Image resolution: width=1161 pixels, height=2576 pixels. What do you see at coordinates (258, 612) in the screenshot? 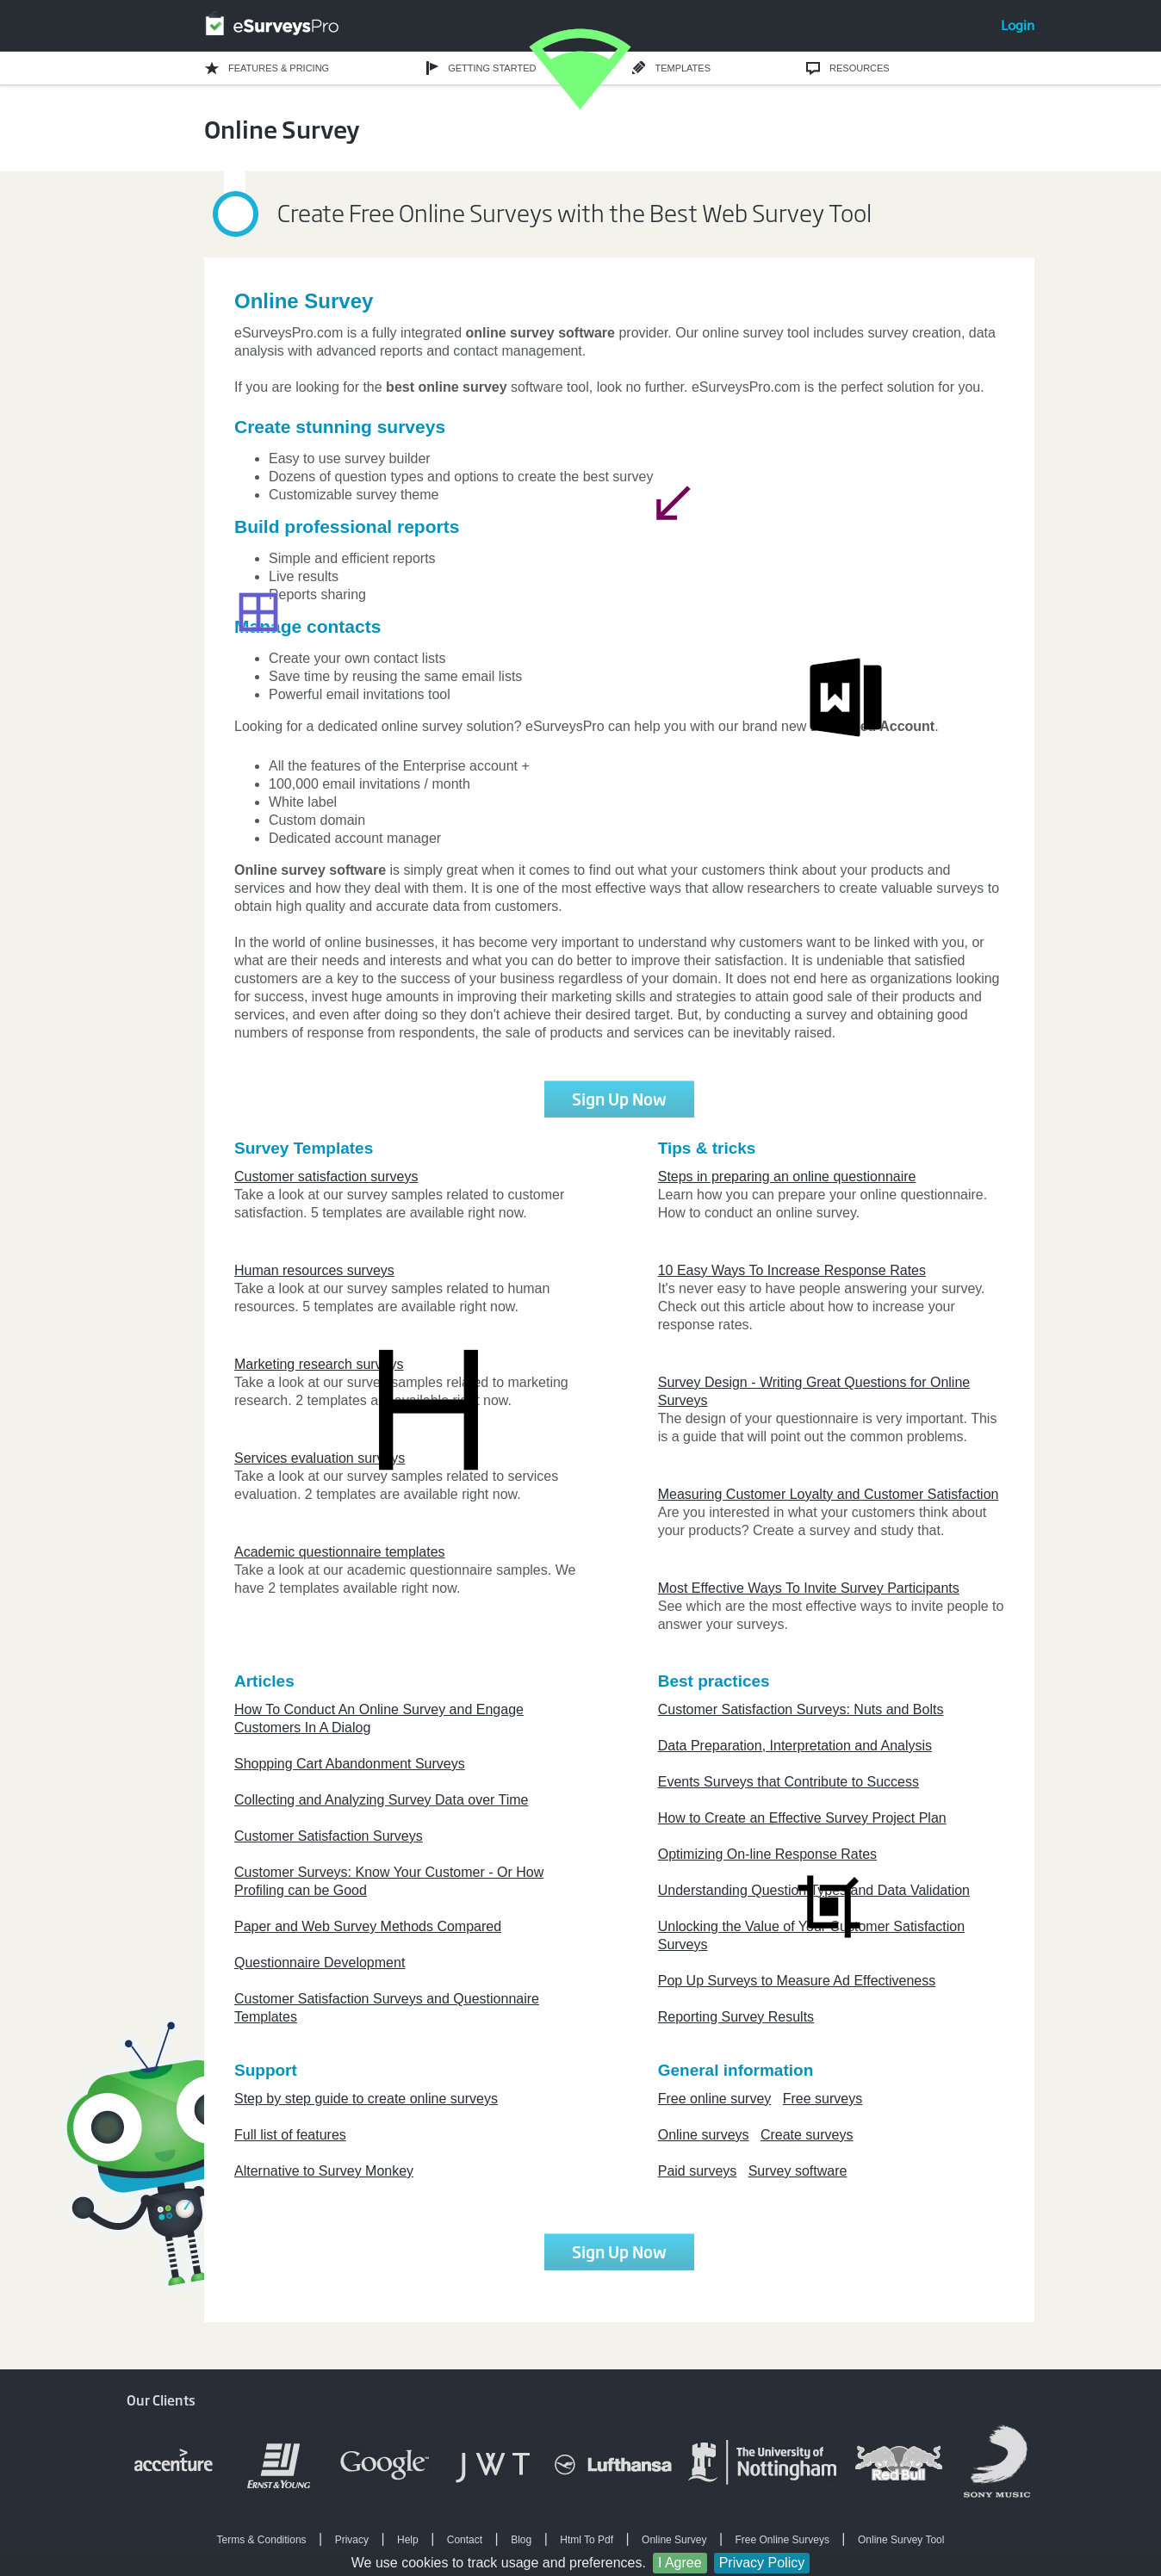
I see `sign in with Microsoft account` at bounding box center [258, 612].